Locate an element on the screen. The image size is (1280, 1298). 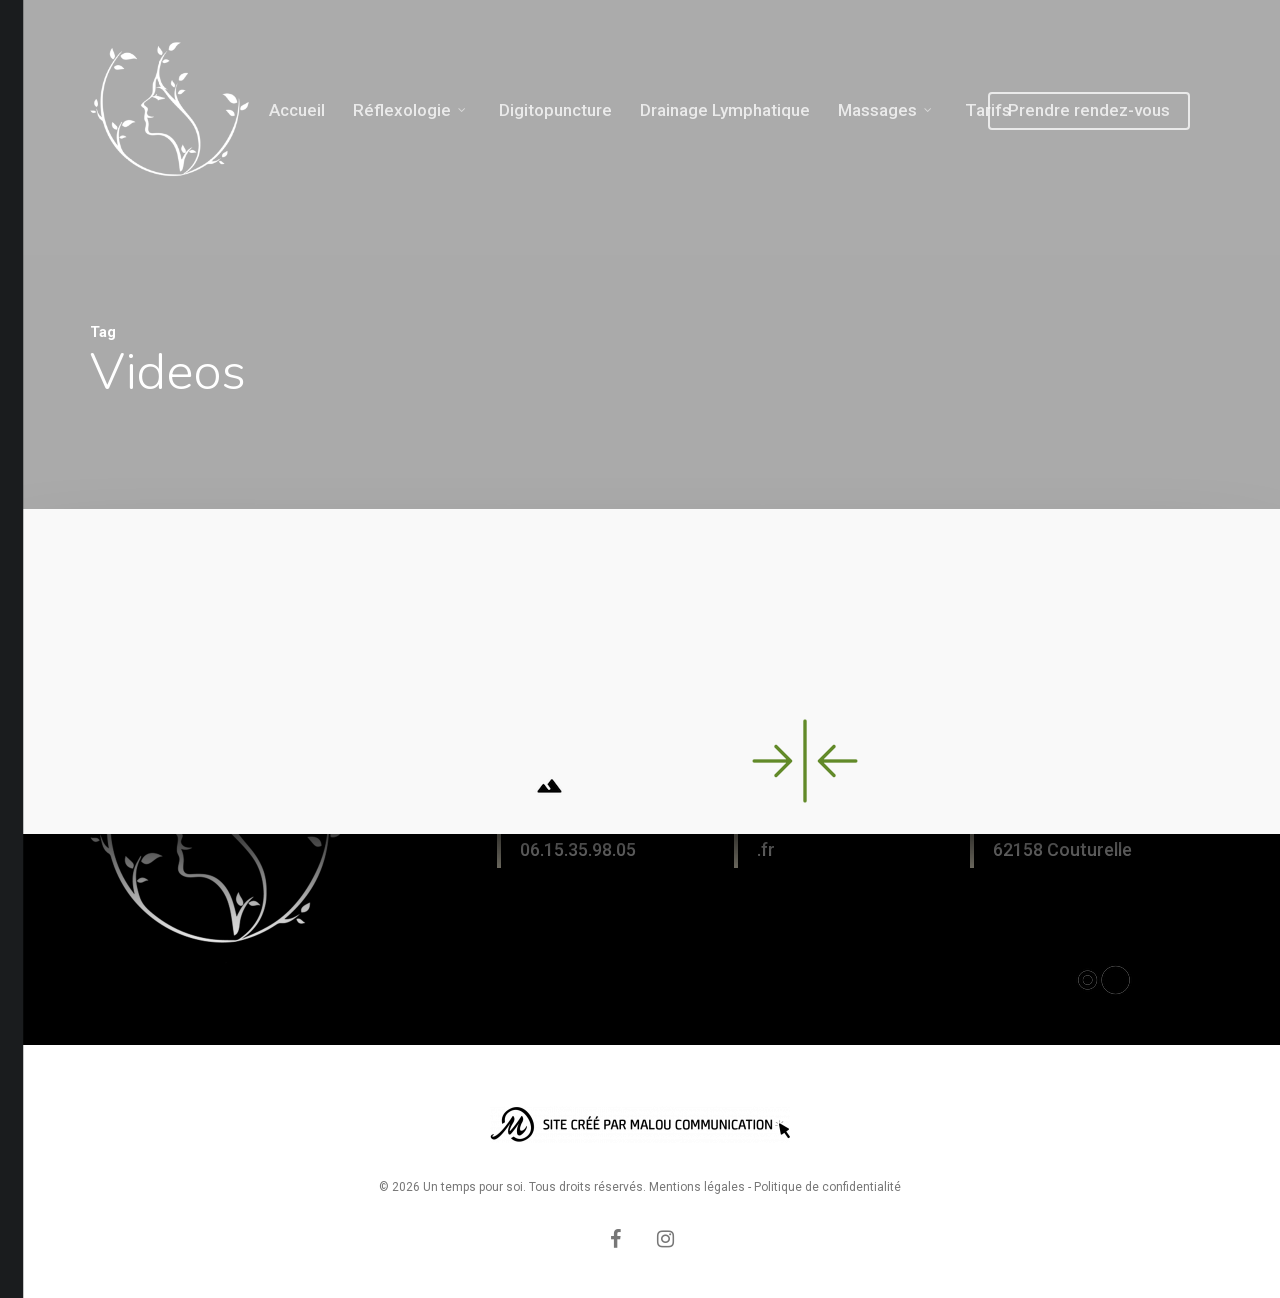
collapse or compress content horizontally is located at coordinates (805, 761).